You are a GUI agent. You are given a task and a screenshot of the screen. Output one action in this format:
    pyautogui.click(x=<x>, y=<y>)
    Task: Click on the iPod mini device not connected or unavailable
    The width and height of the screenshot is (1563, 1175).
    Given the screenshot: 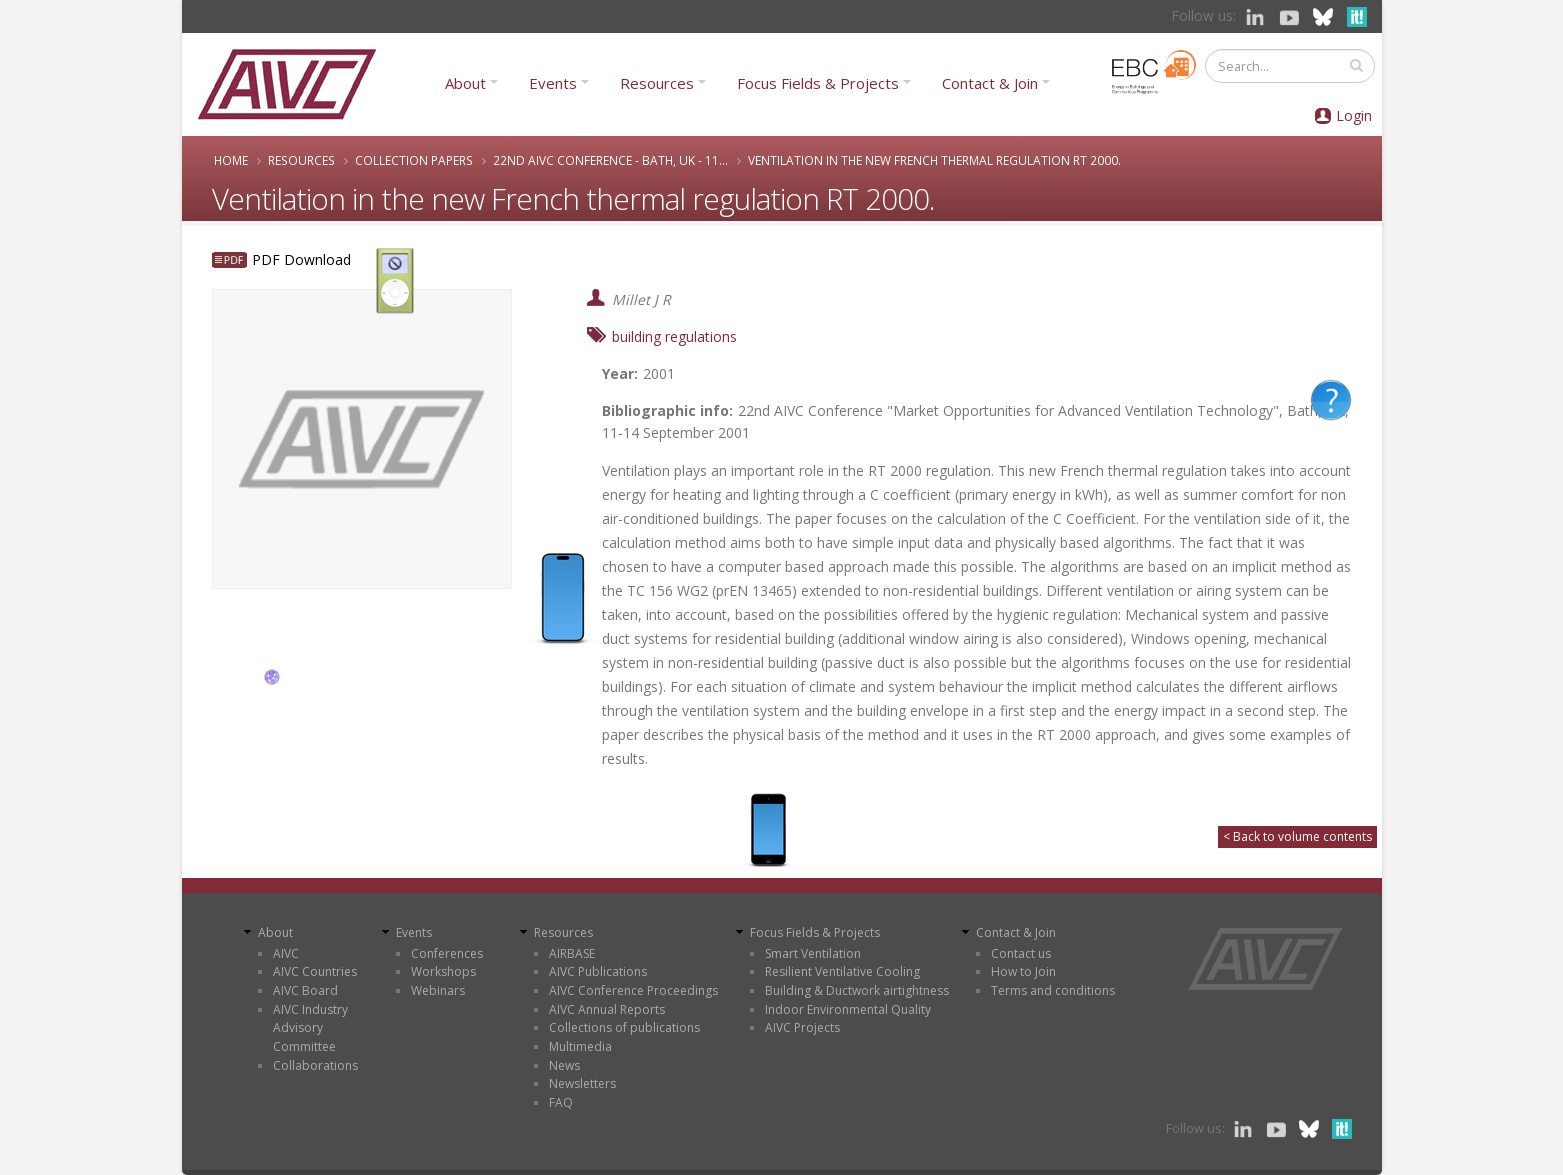 What is the action you would take?
    pyautogui.click(x=395, y=281)
    